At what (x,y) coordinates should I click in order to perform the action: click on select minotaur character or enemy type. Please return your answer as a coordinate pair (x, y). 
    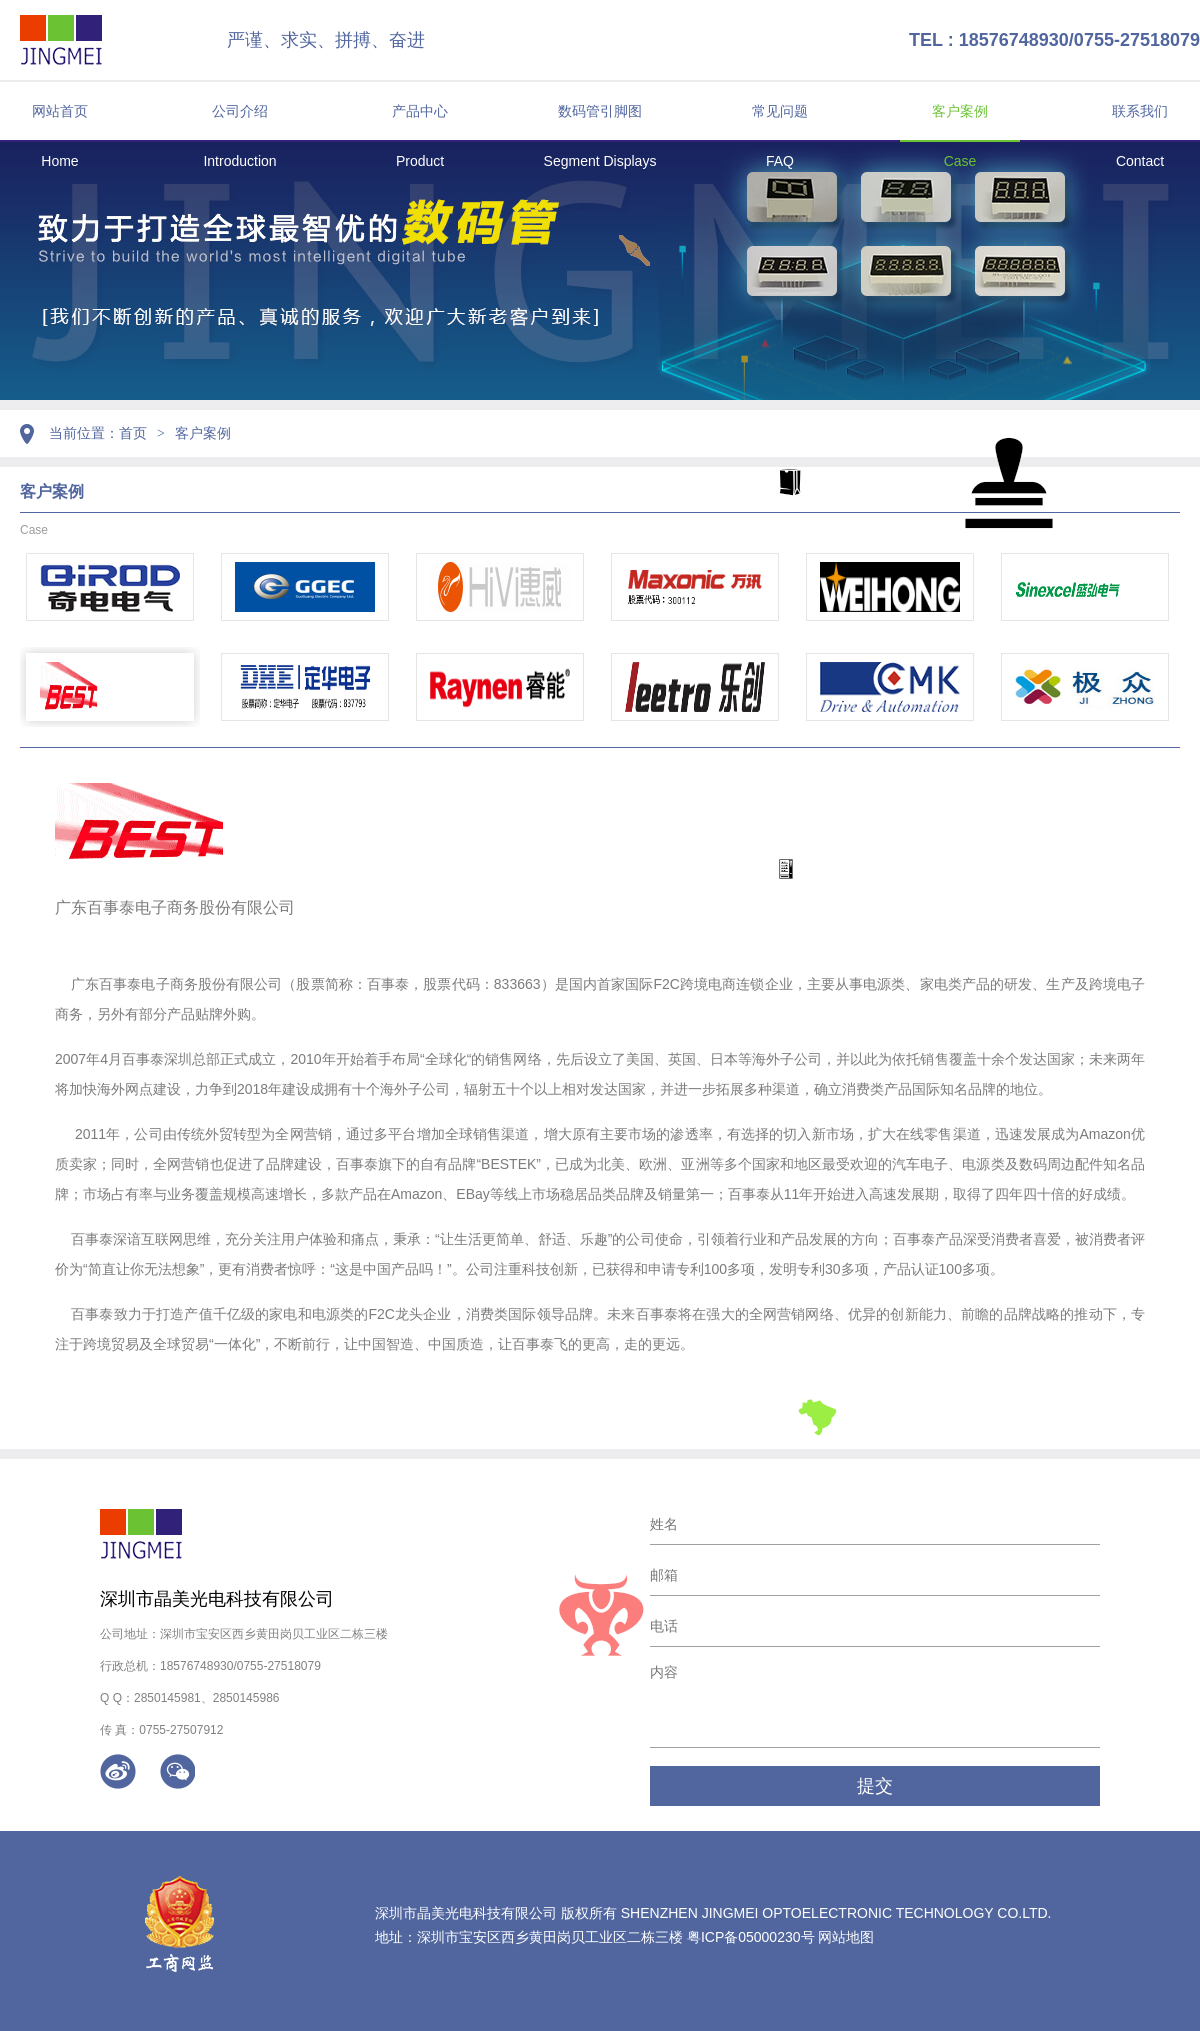
    Looking at the image, I should click on (601, 1616).